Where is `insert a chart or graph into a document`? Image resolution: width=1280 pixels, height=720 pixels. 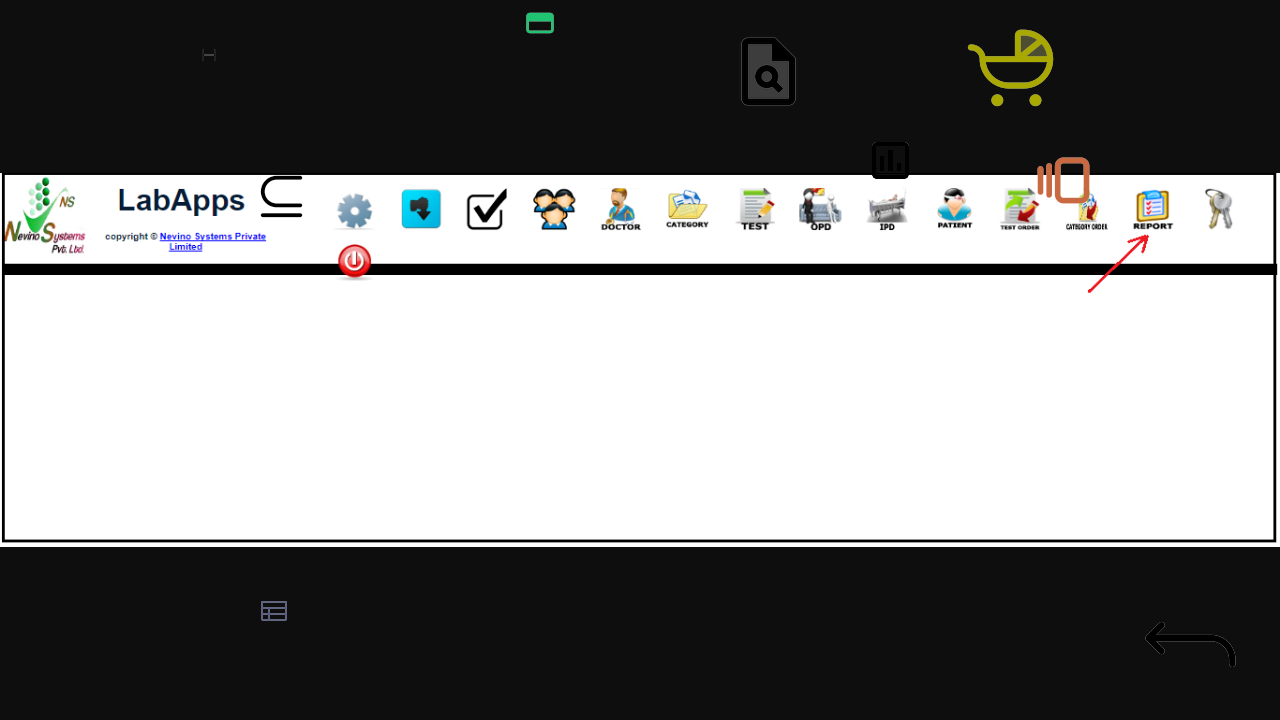 insert a chart or graph into a document is located at coordinates (890, 160).